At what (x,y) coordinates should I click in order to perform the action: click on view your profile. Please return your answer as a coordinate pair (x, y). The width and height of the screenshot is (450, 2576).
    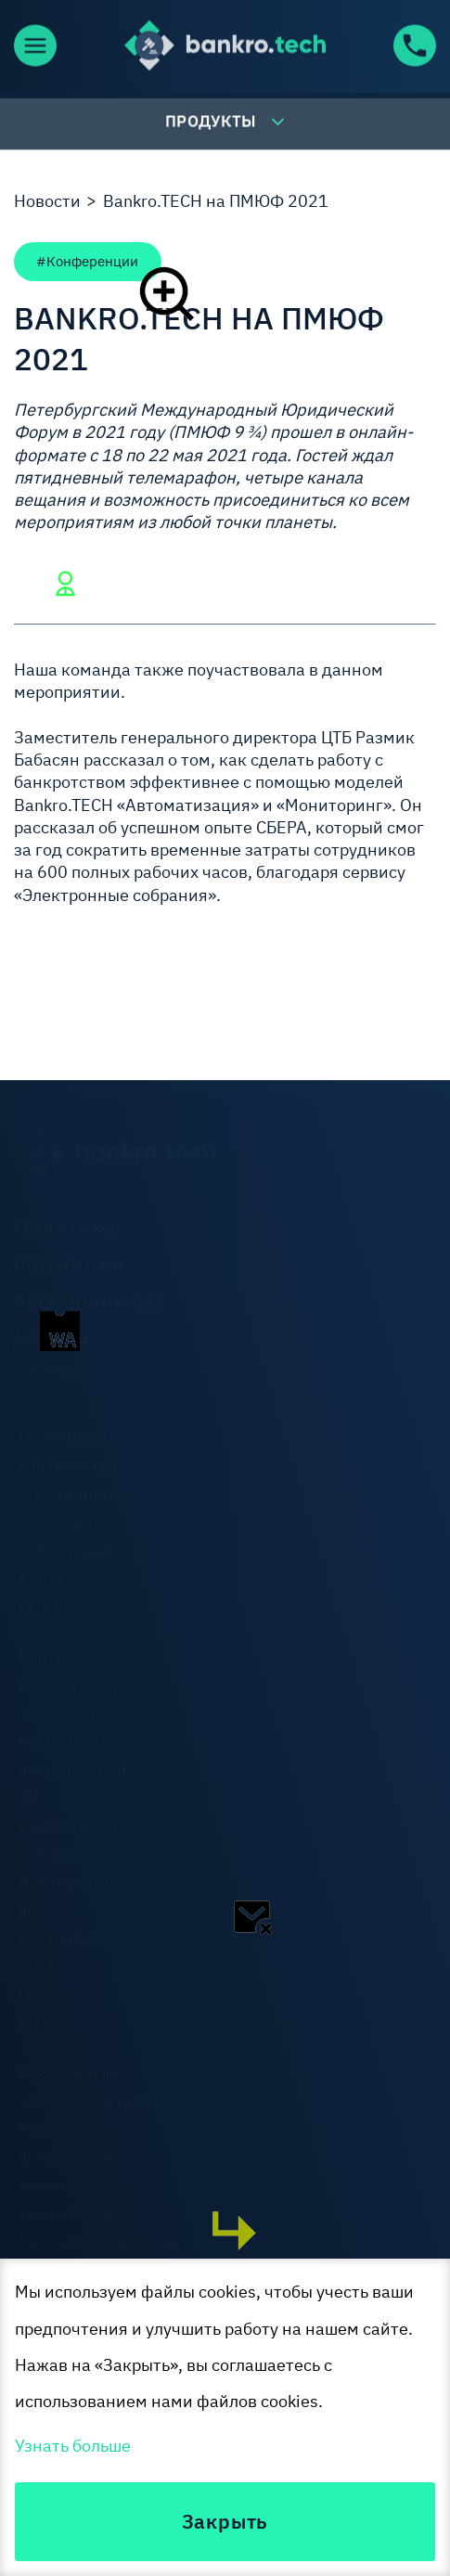
    Looking at the image, I should click on (65, 584).